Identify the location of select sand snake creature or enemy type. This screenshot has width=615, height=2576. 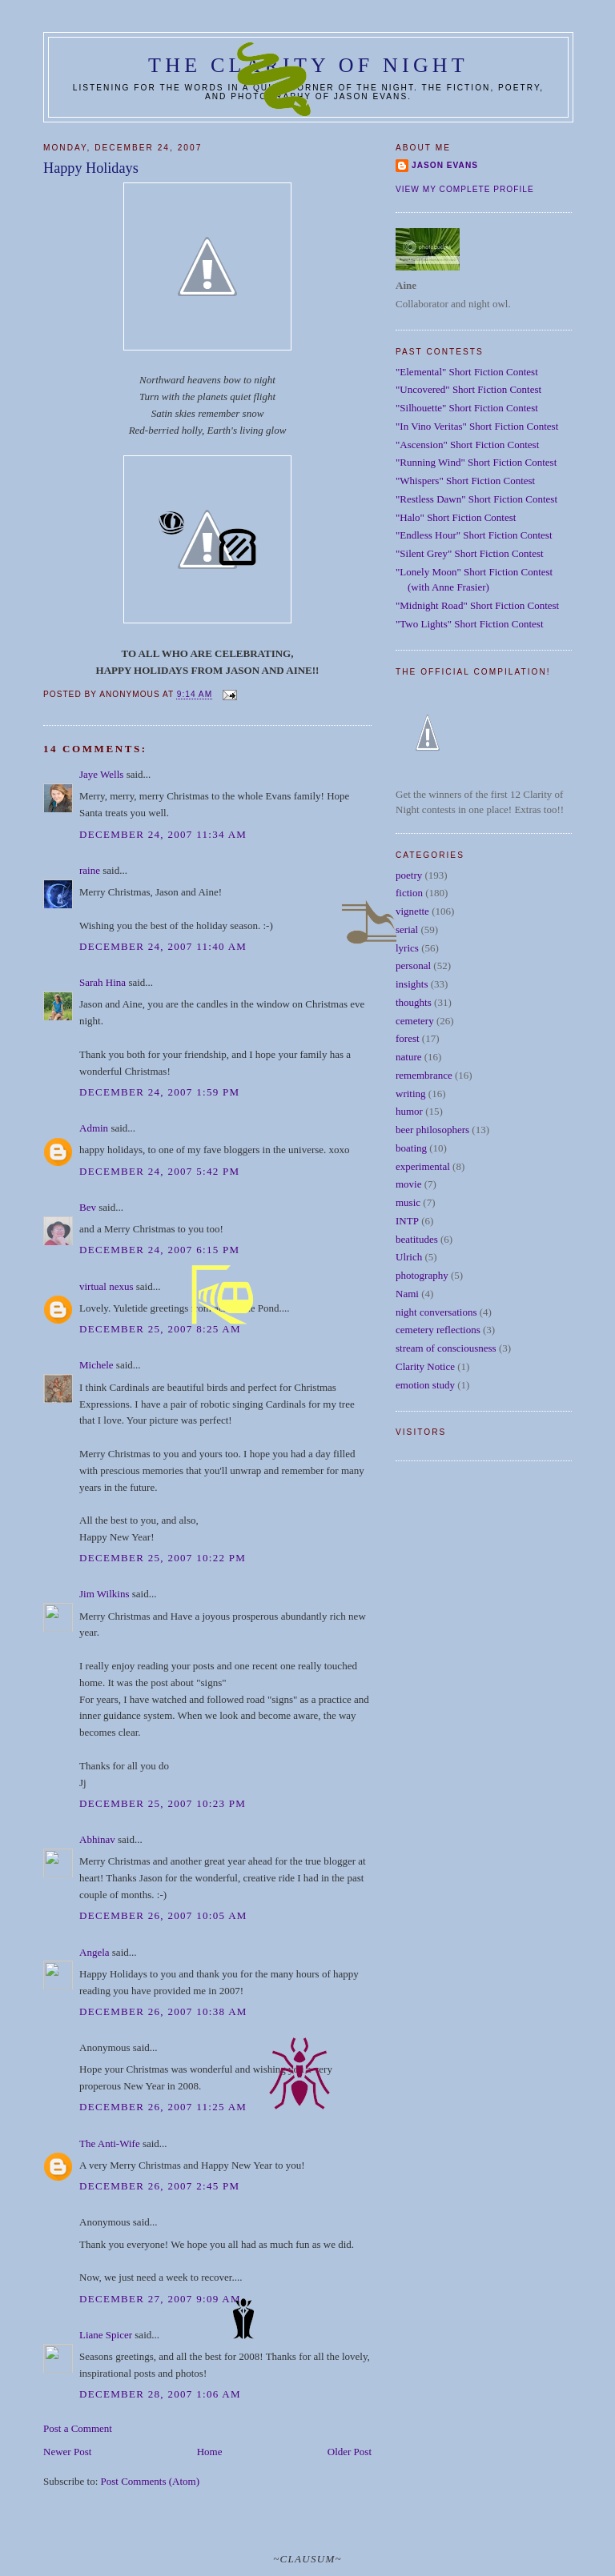
(274, 79).